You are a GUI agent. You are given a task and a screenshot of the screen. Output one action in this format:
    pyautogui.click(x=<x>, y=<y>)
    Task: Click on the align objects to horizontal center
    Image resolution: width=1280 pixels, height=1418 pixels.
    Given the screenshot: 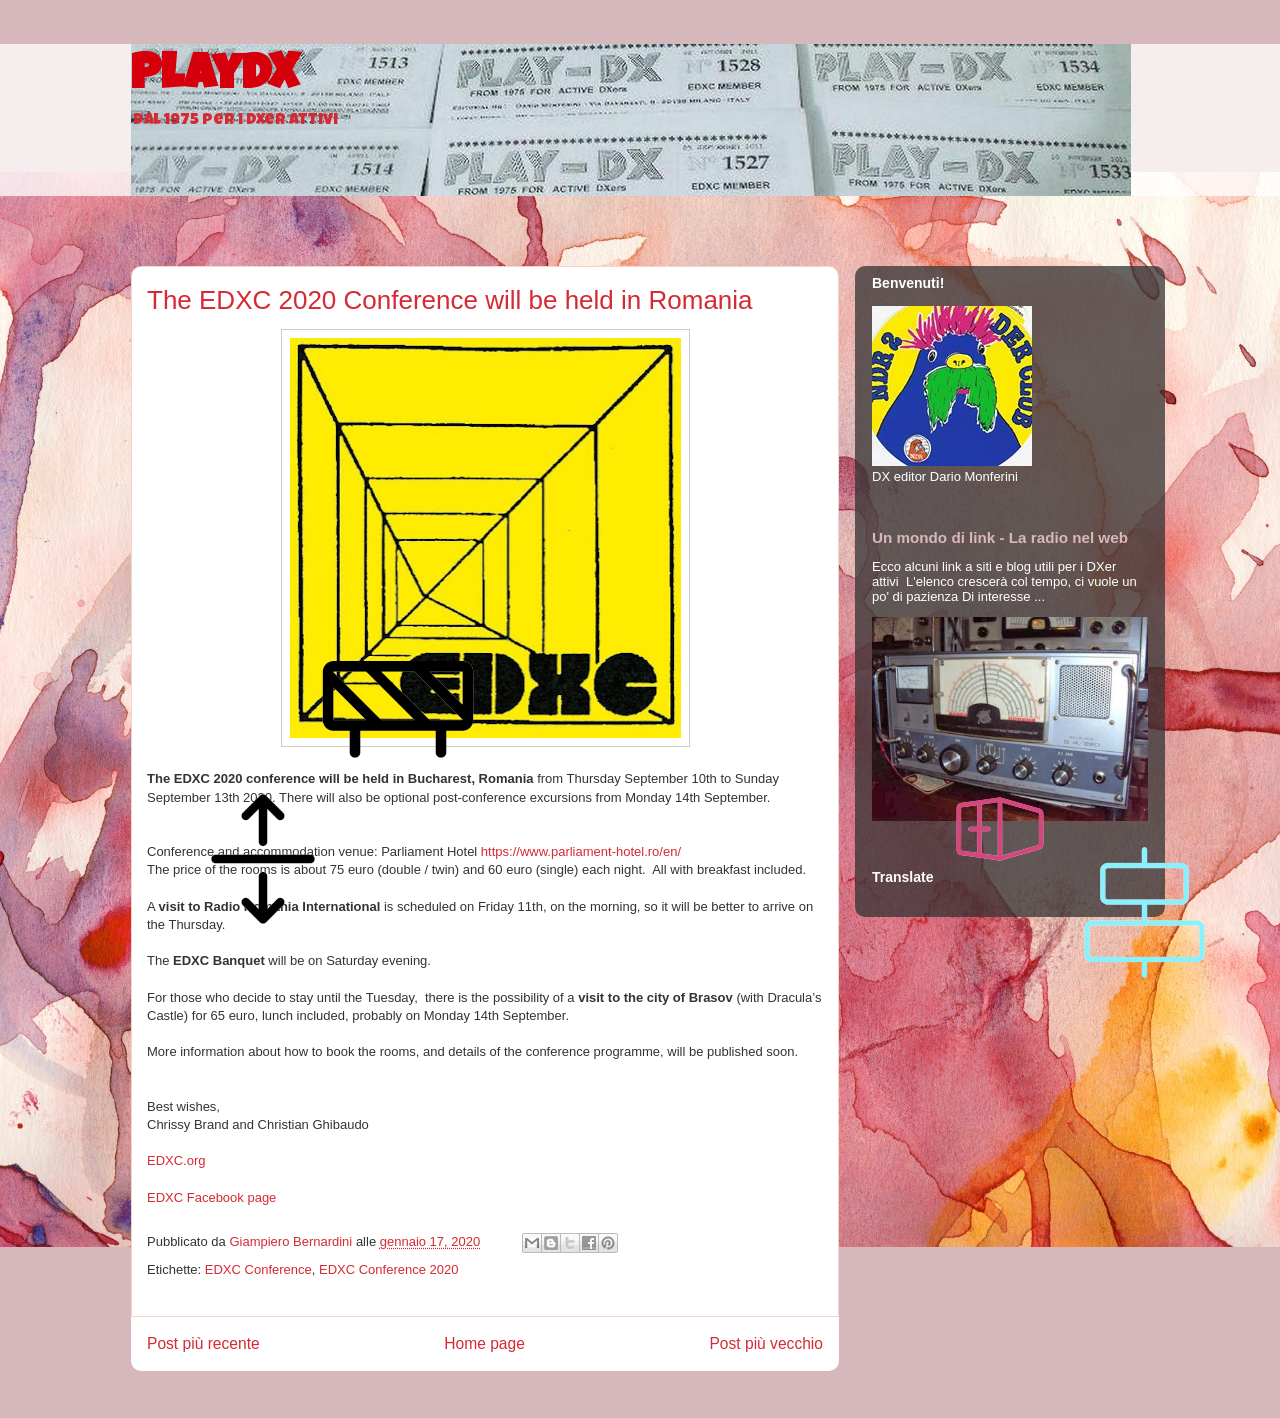 What is the action you would take?
    pyautogui.click(x=1144, y=912)
    